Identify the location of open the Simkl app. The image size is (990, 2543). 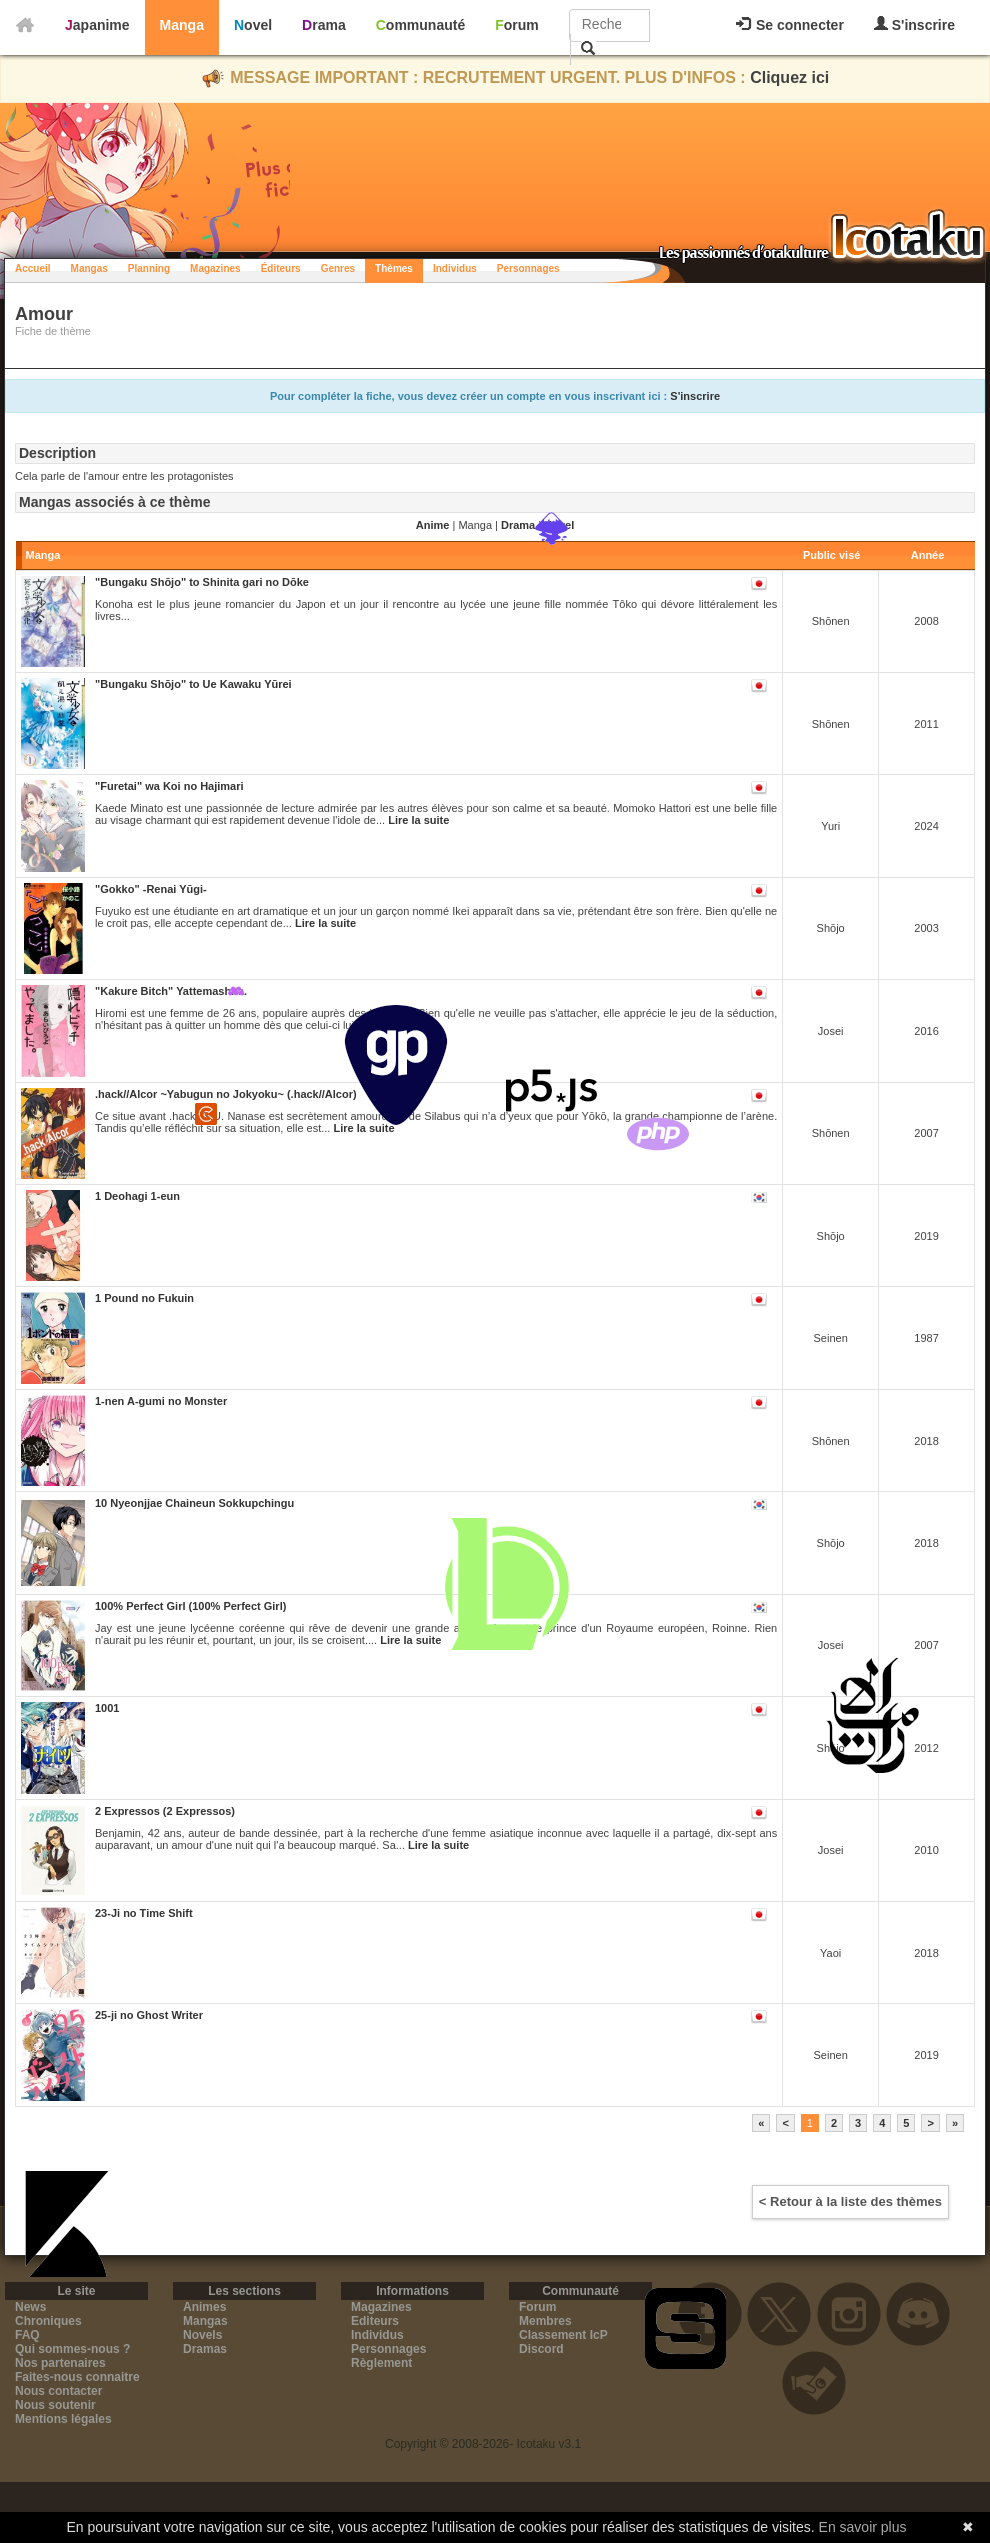
(685, 2328).